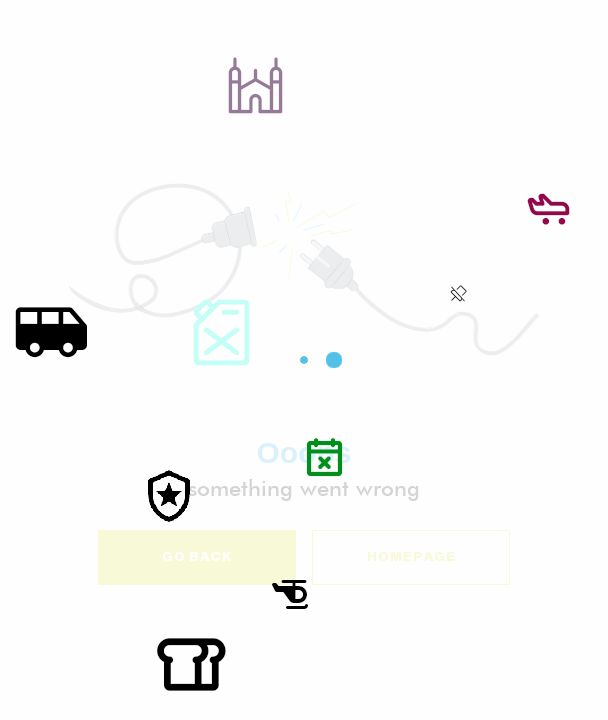 Image resolution: width=608 pixels, height=720 pixels. What do you see at coordinates (255, 86) in the screenshot?
I see `find nearby synagogues` at bounding box center [255, 86].